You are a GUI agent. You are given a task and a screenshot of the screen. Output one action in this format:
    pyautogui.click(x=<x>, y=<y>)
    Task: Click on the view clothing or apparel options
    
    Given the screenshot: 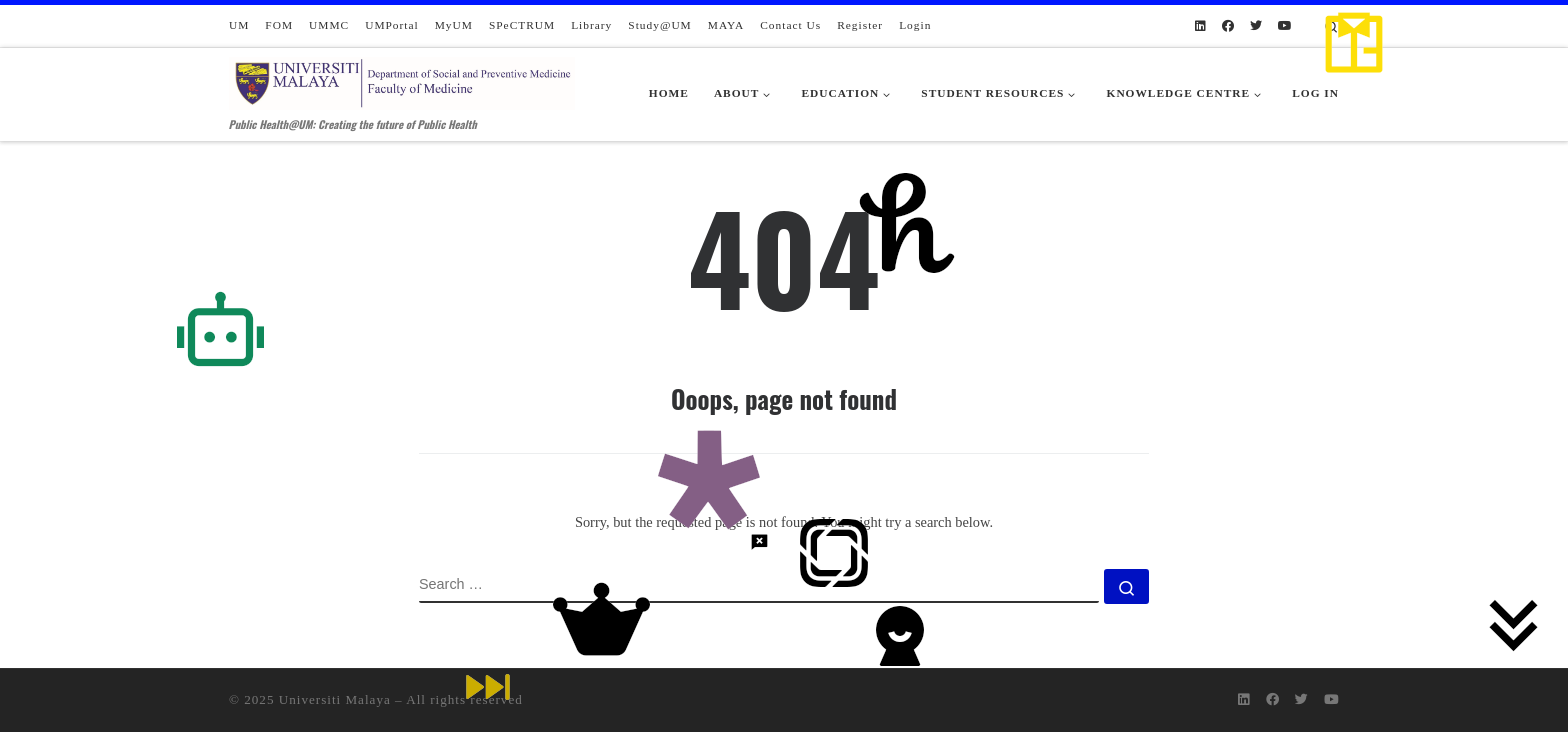 What is the action you would take?
    pyautogui.click(x=1354, y=41)
    